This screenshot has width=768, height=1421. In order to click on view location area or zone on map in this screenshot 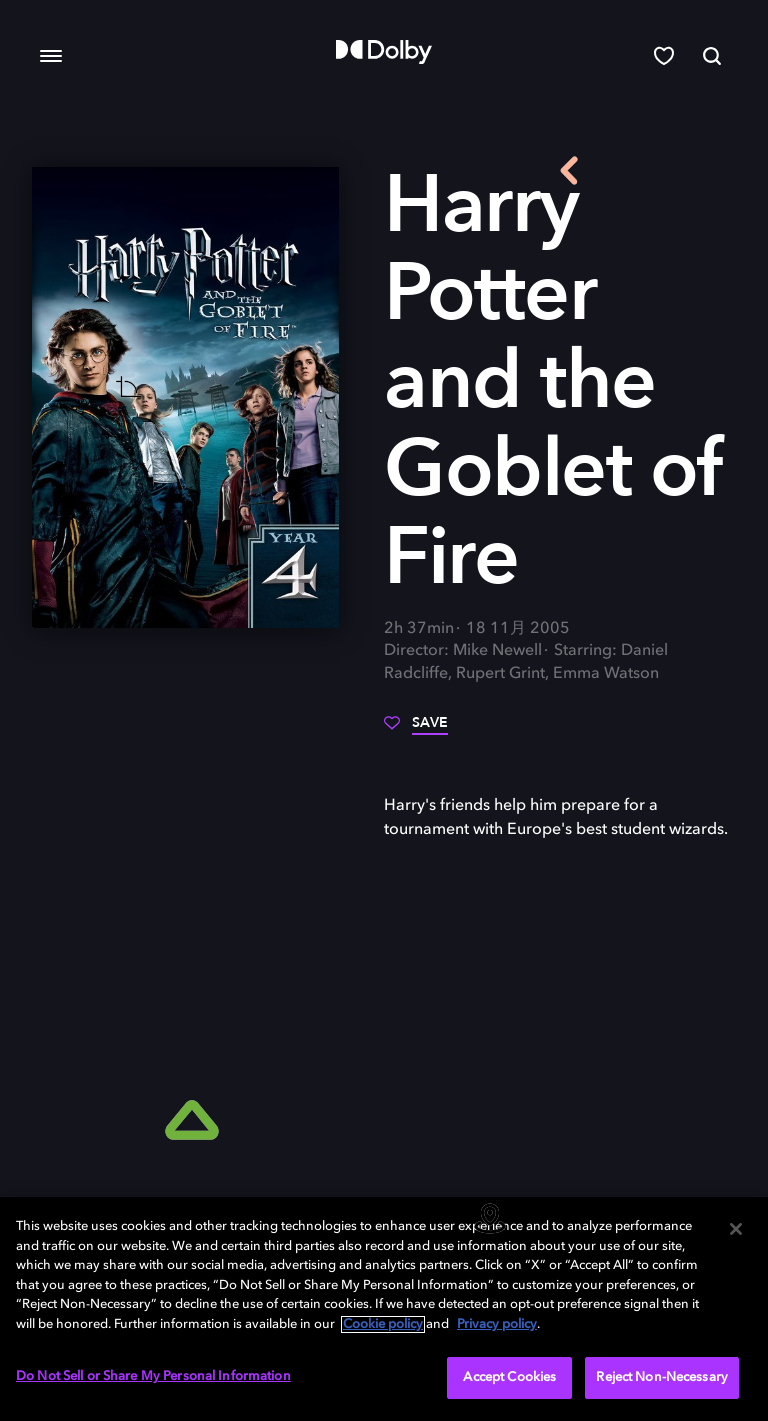, I will do `click(490, 1219)`.